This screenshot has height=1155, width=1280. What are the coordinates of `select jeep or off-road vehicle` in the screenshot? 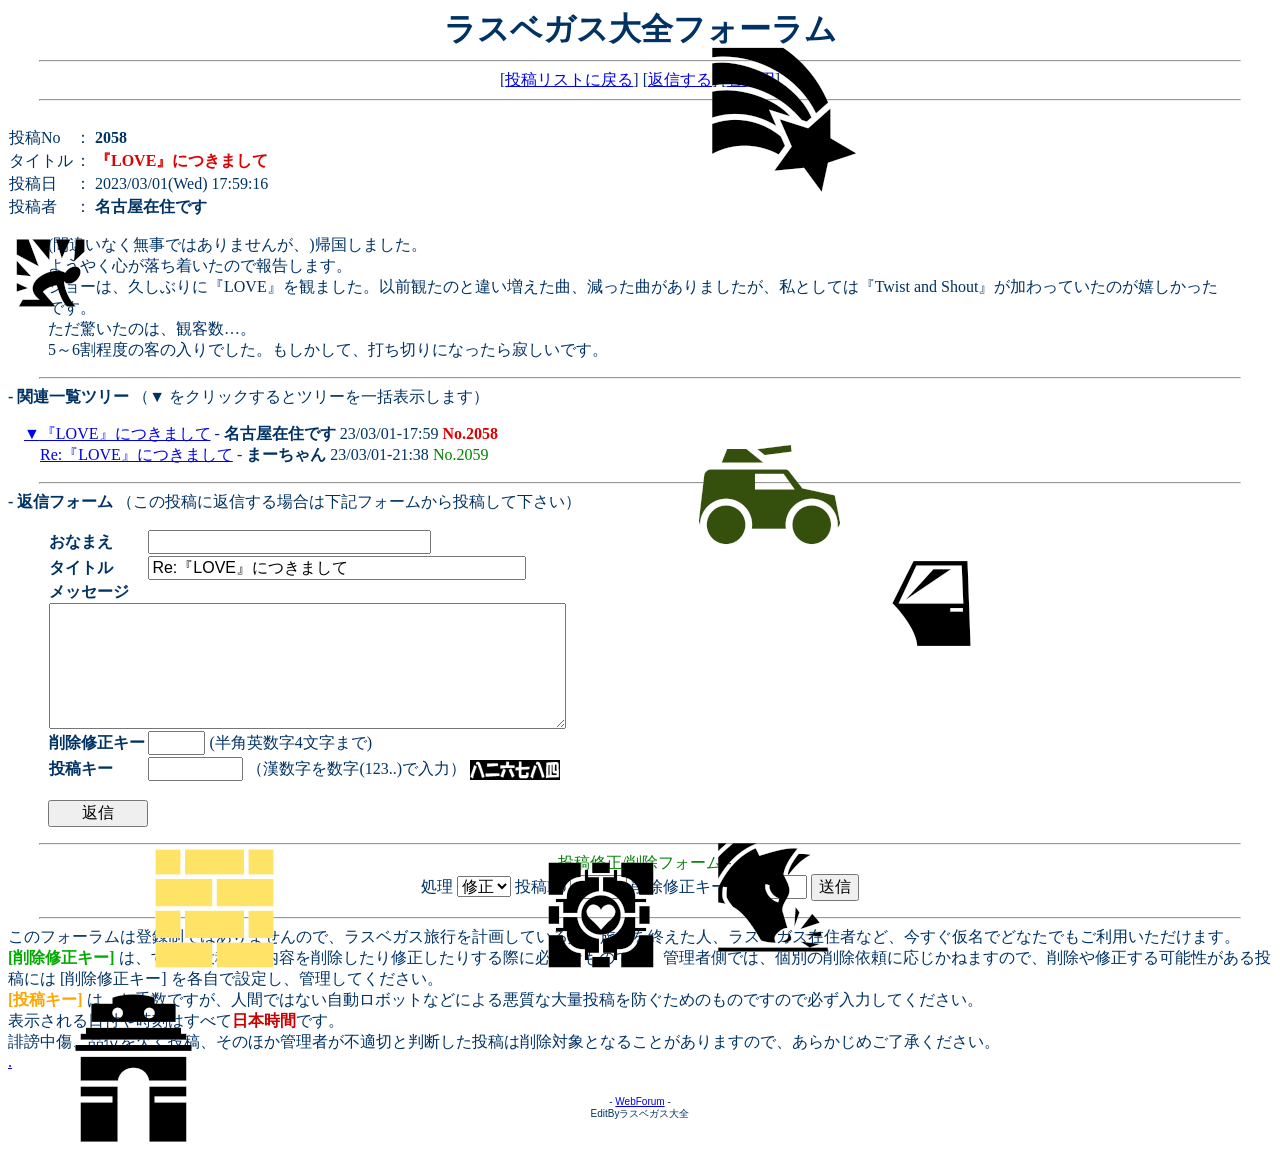 It's located at (769, 494).